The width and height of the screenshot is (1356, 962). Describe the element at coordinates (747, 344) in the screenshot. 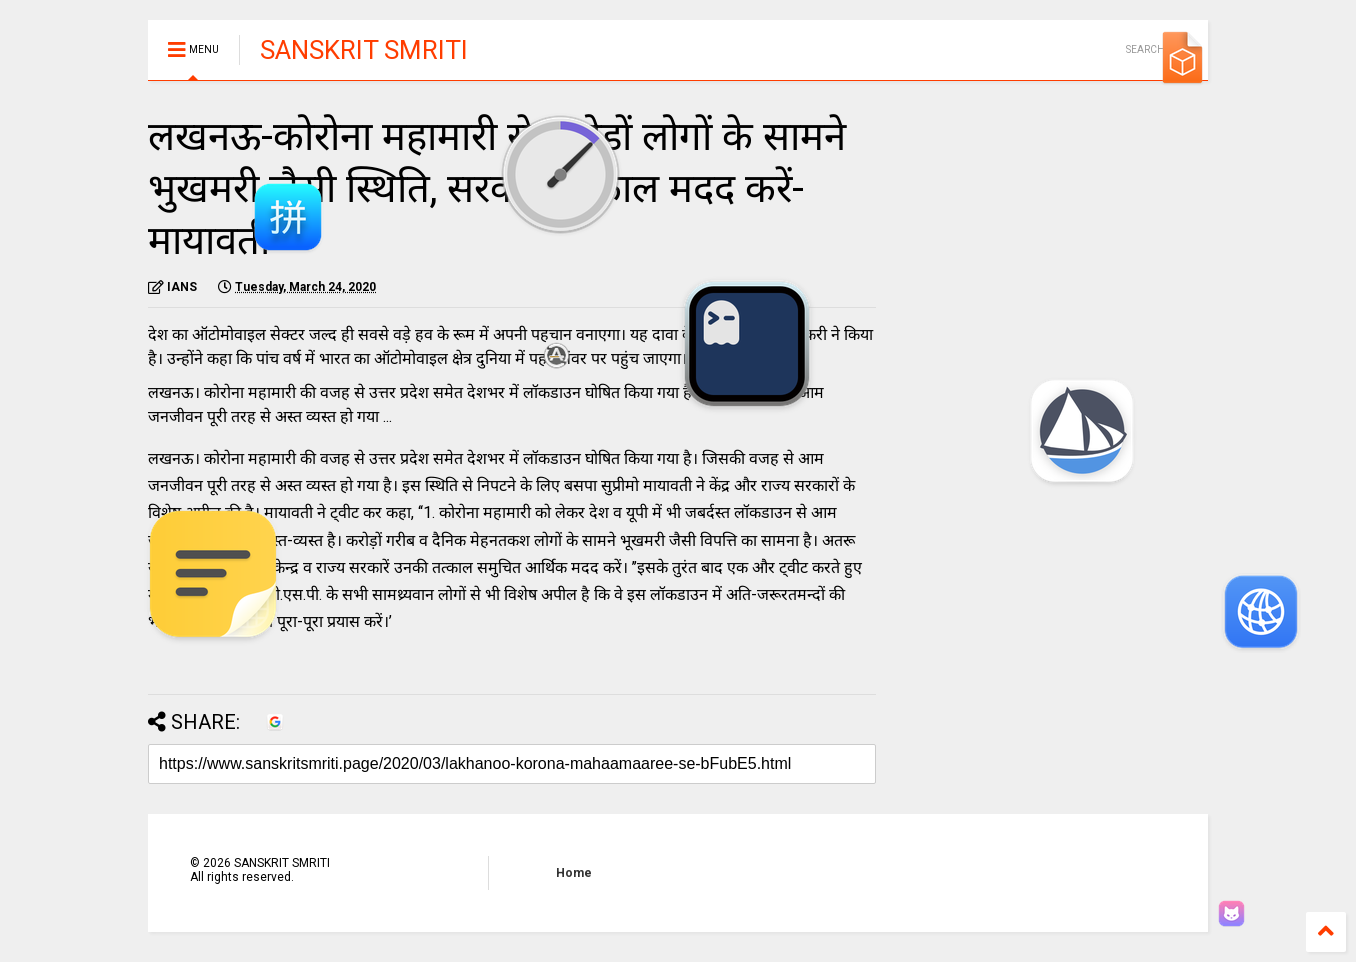

I see `open ghostty terminal application` at that location.